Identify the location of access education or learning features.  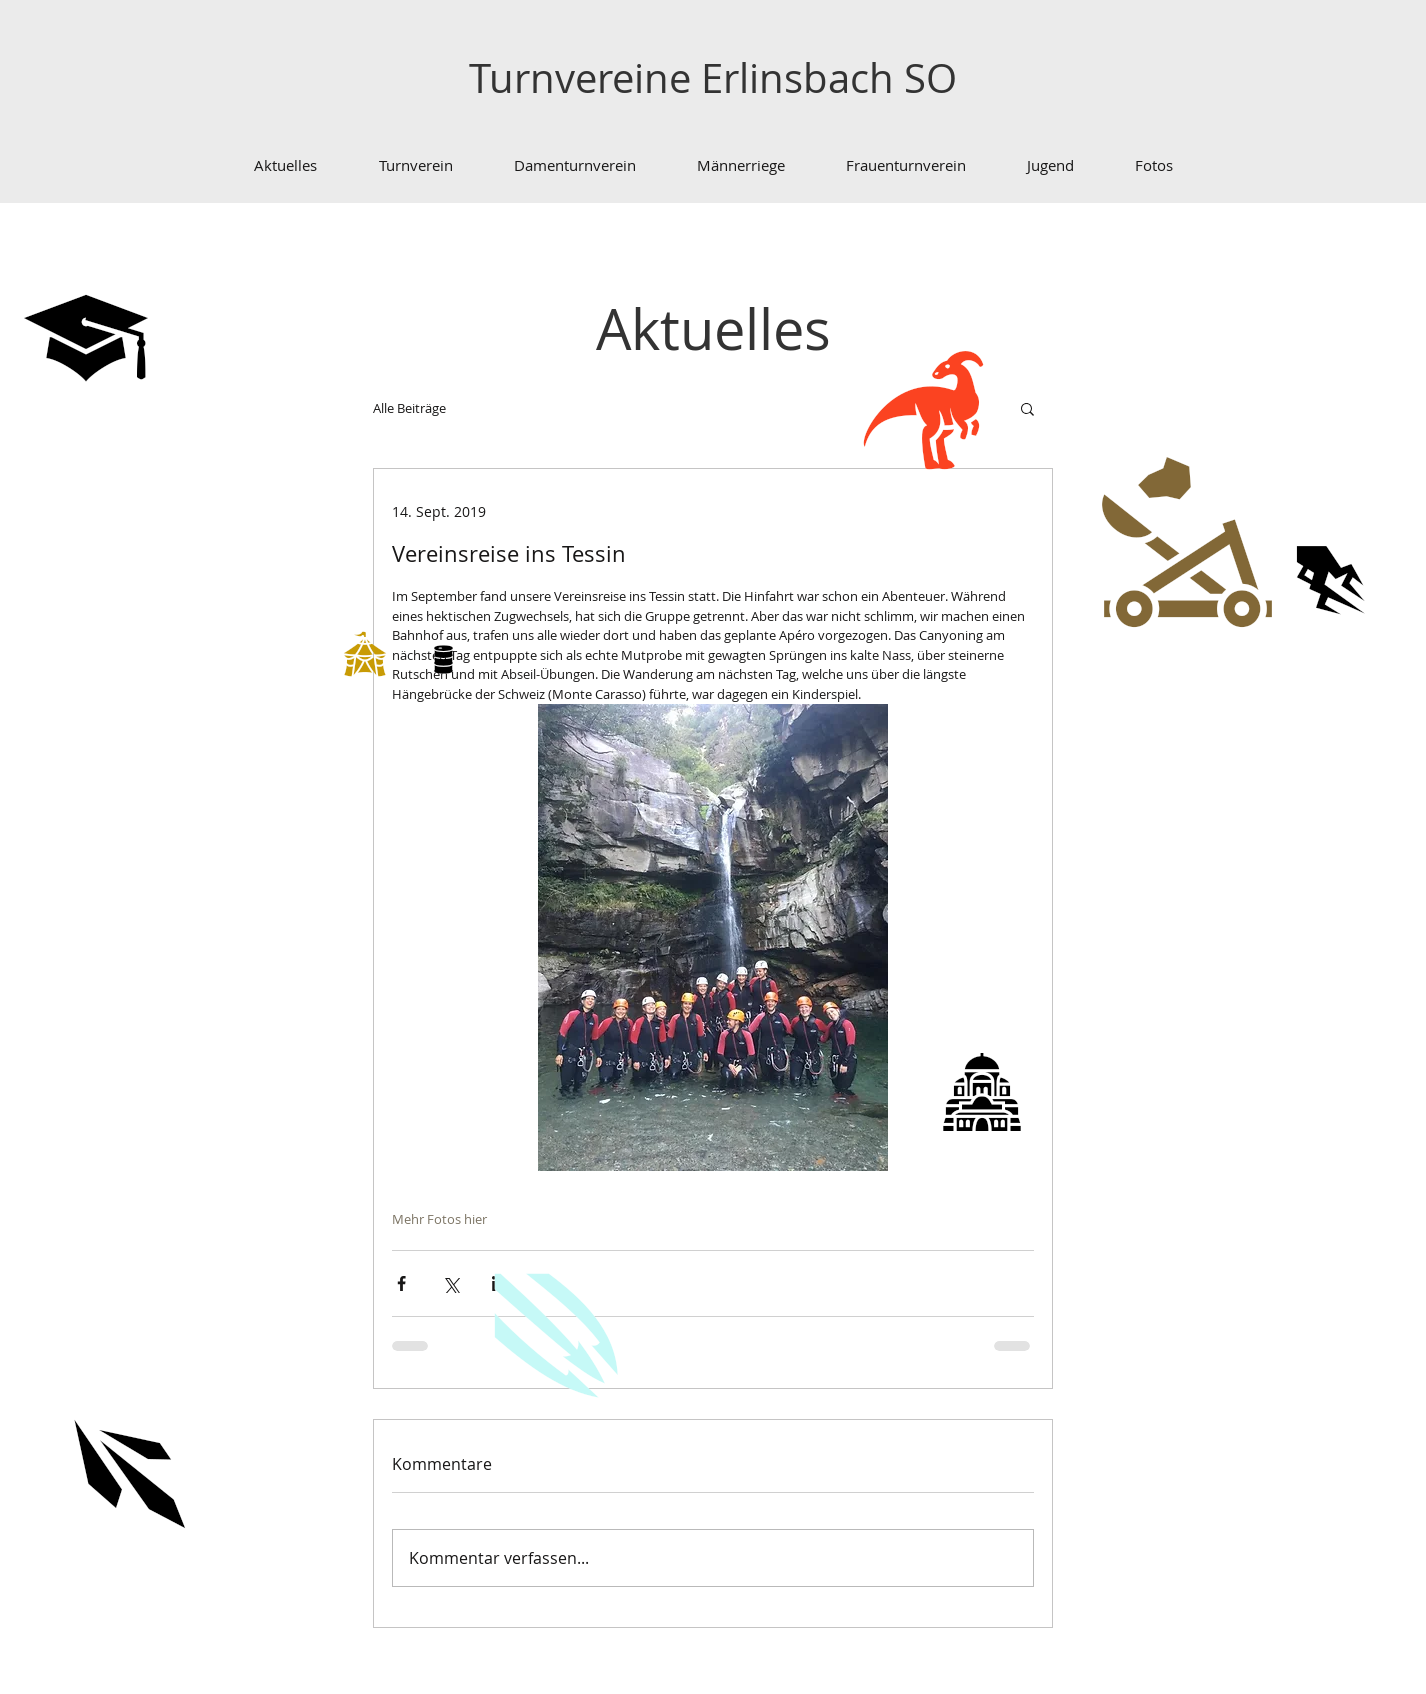
(86, 339).